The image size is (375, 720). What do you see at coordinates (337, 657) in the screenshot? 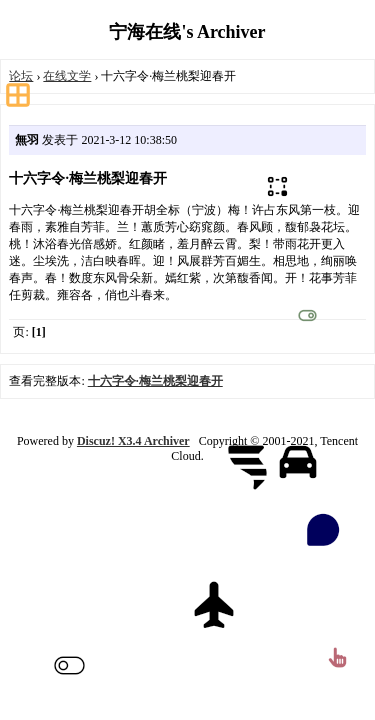
I see `tap or click to select` at bounding box center [337, 657].